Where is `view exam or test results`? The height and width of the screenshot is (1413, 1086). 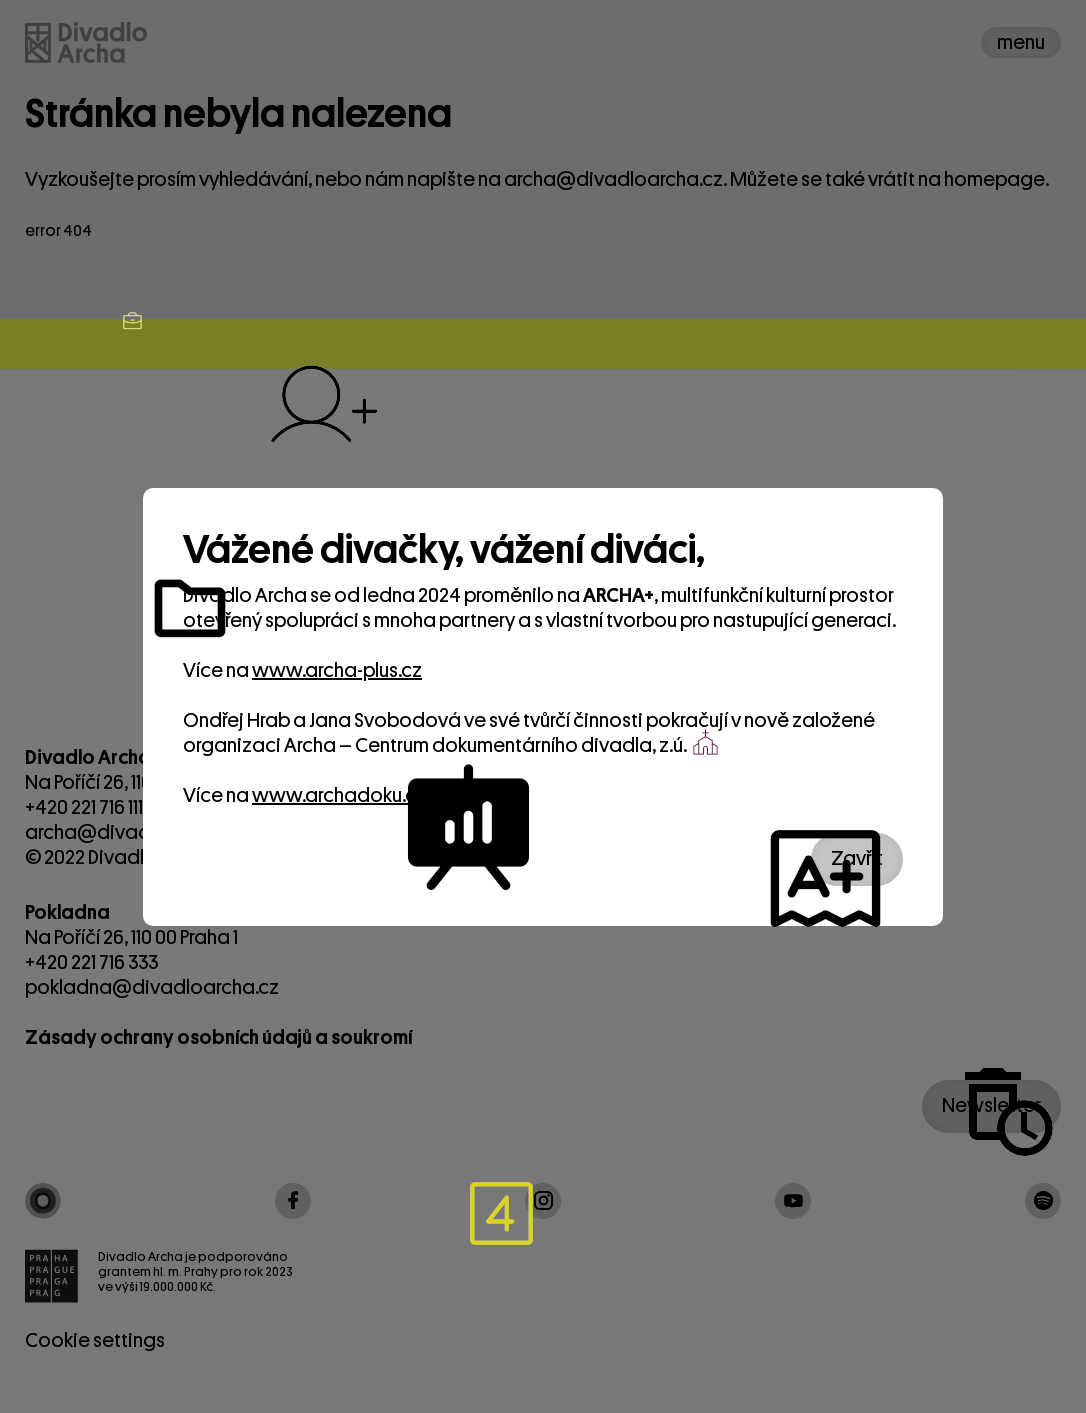 view exam or test results is located at coordinates (825, 876).